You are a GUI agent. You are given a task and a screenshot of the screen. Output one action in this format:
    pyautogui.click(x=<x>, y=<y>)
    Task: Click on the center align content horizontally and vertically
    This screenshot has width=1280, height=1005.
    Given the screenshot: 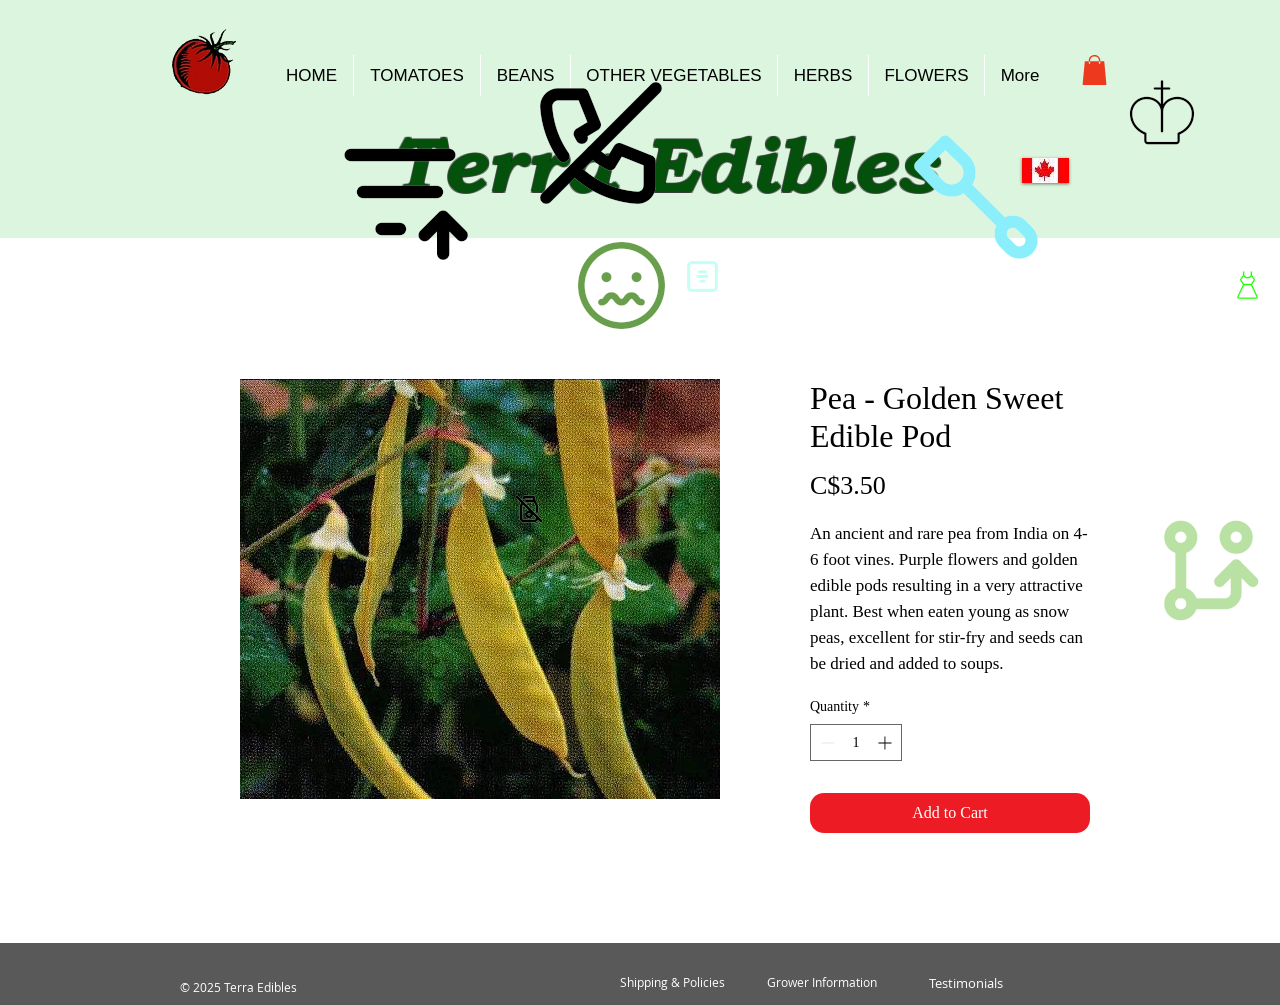 What is the action you would take?
    pyautogui.click(x=702, y=276)
    